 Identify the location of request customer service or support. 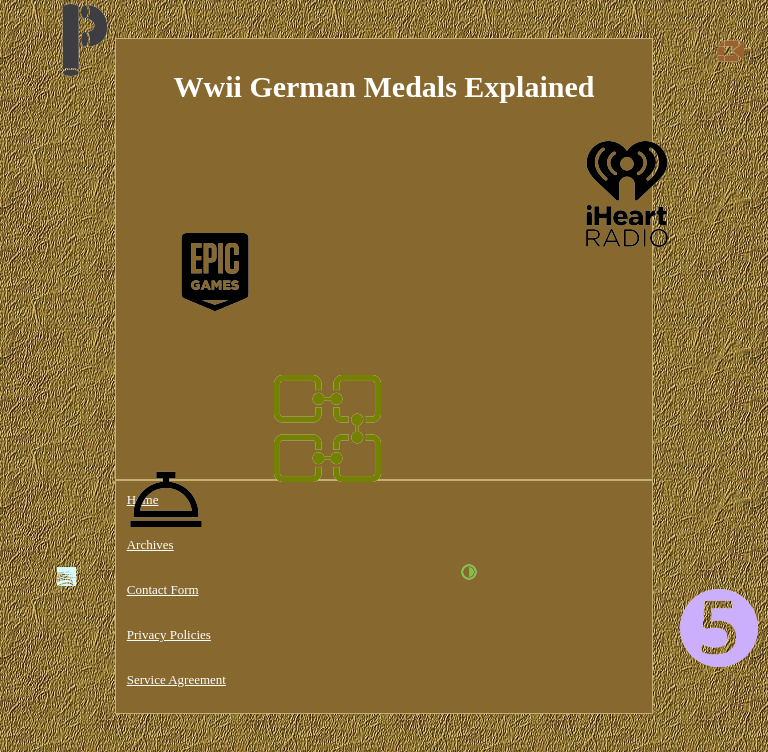
(166, 501).